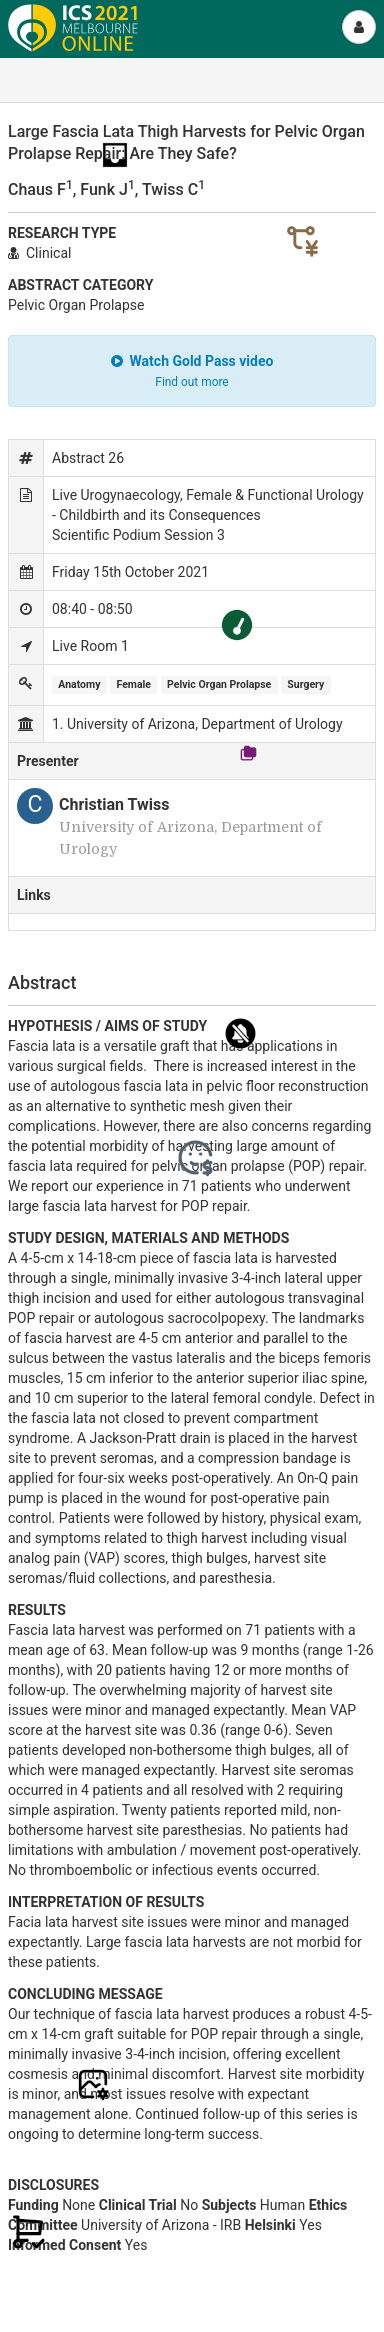 This screenshot has width=384, height=2332. I want to click on notifications are currently muted or disabled, so click(240, 1033).